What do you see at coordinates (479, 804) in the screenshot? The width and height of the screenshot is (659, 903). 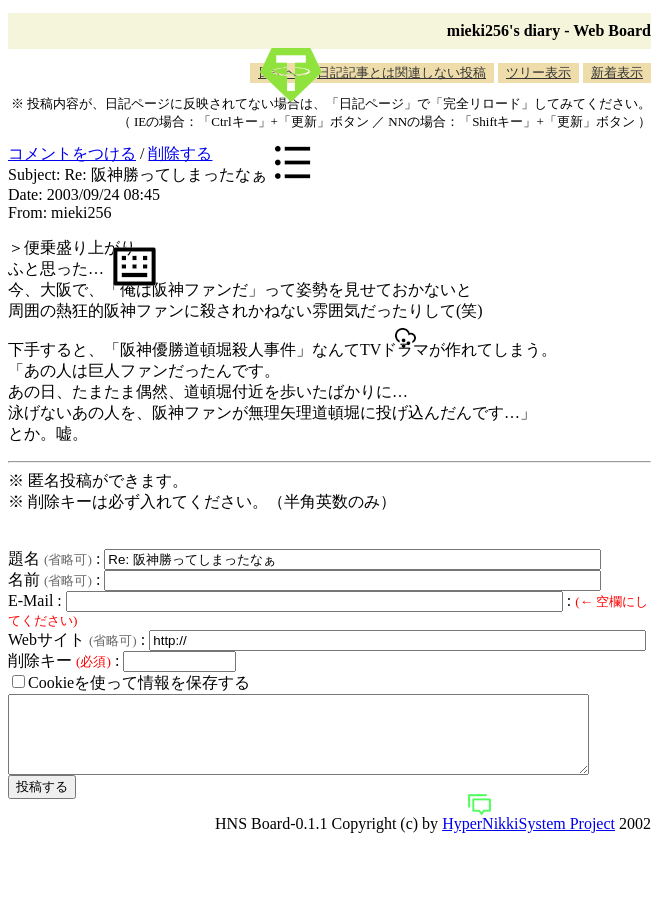 I see `start a group discussion or conversation` at bounding box center [479, 804].